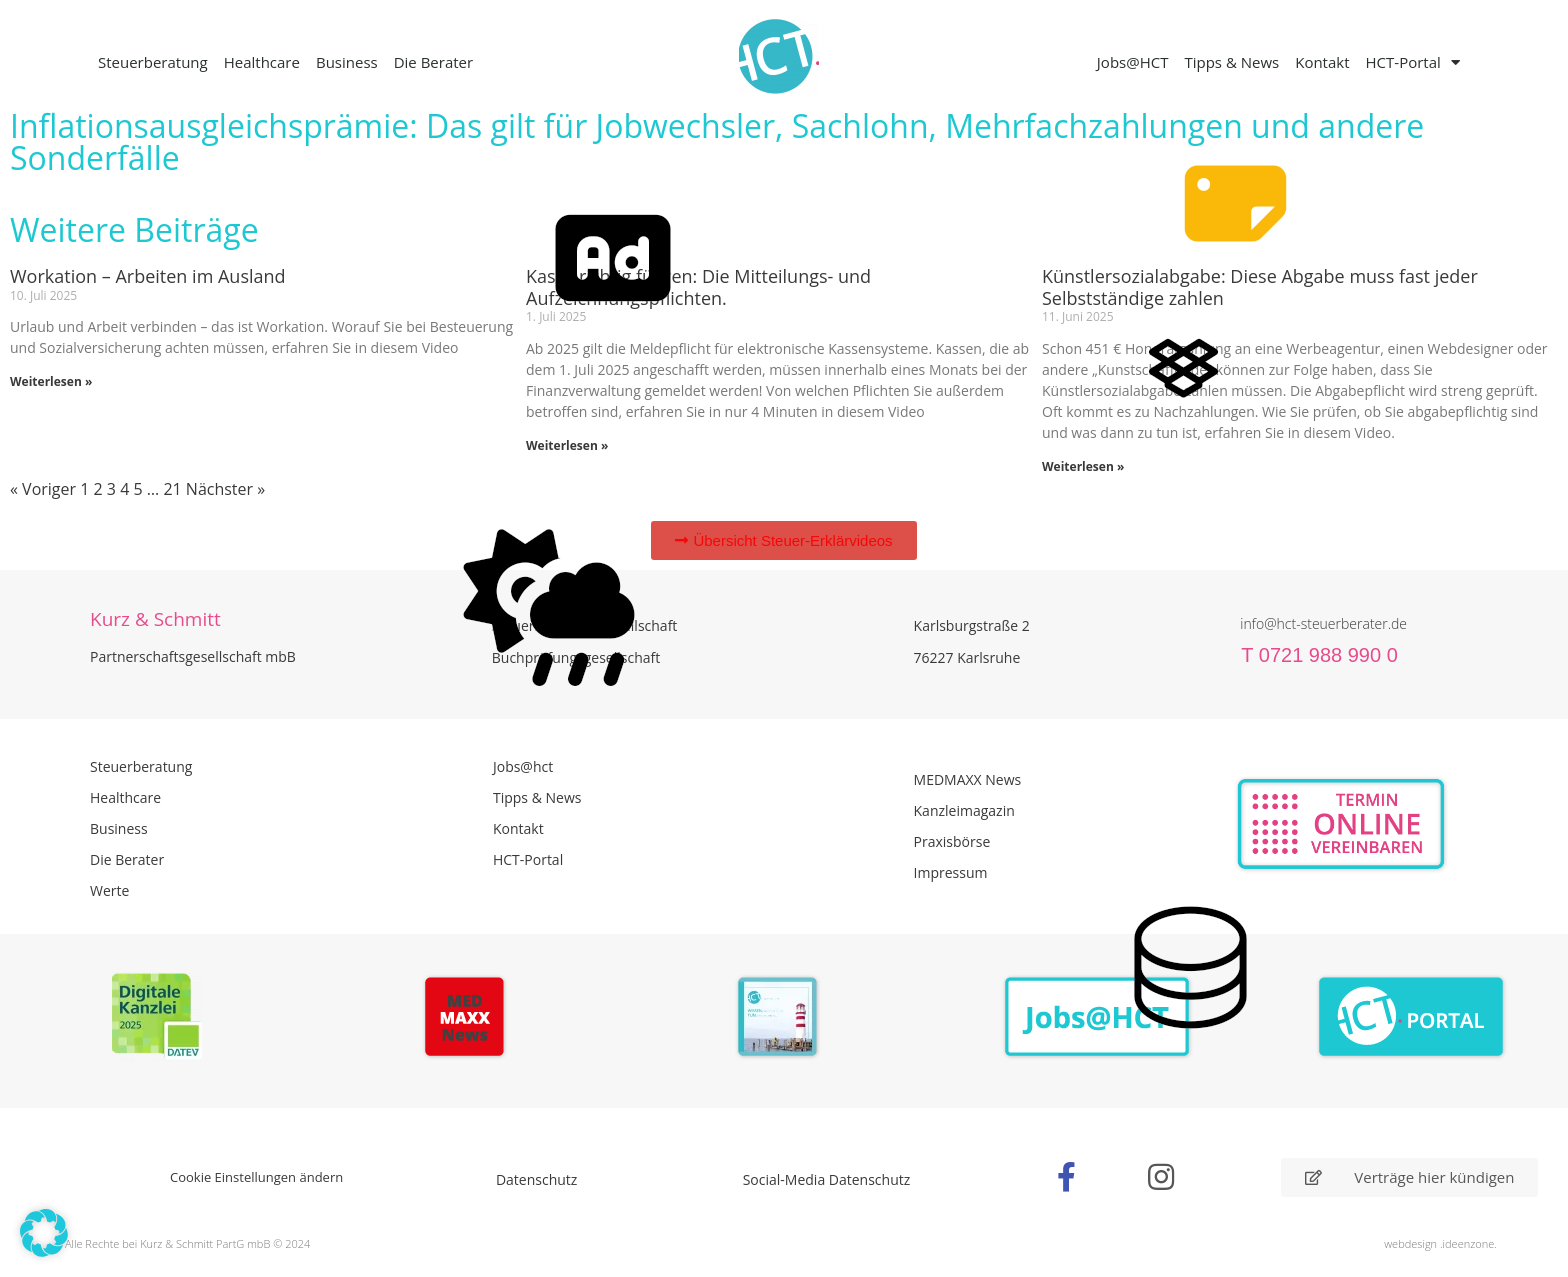 The height and width of the screenshot is (1277, 1568). I want to click on indicates an advertisement or sponsored content, so click(613, 258).